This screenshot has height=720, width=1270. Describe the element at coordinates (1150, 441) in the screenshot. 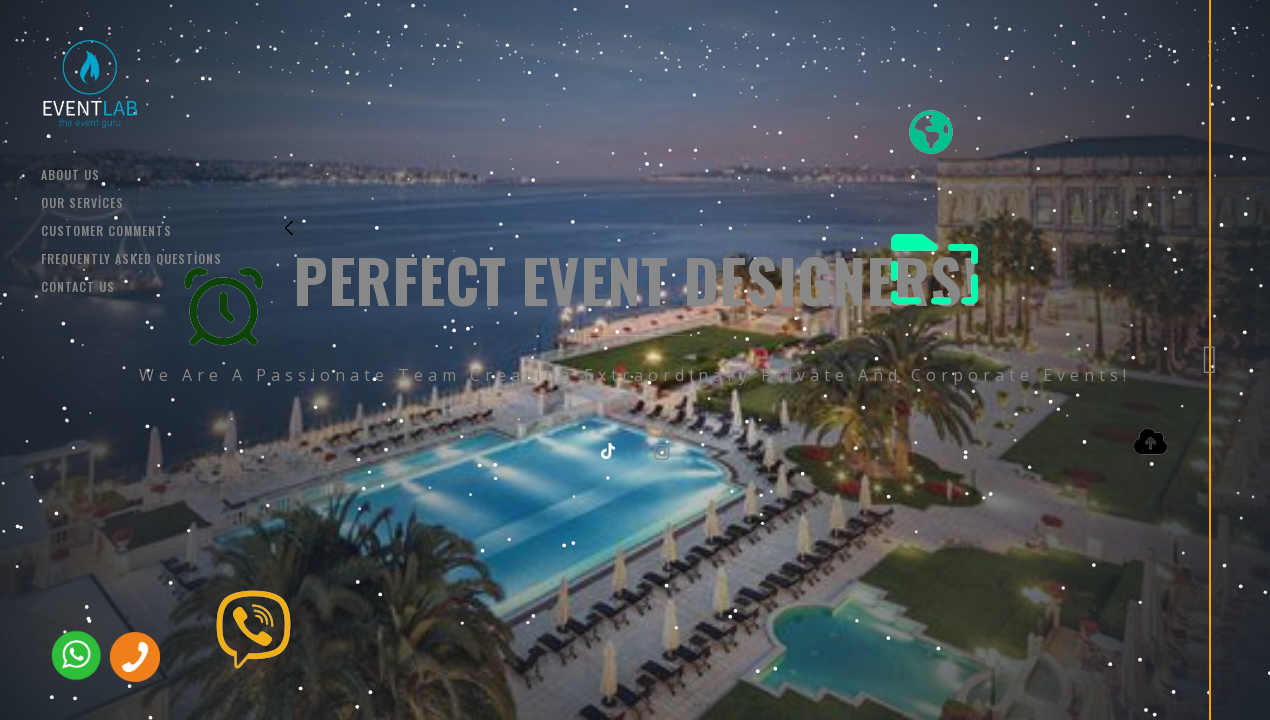

I see `upload file to cloud storage` at that location.